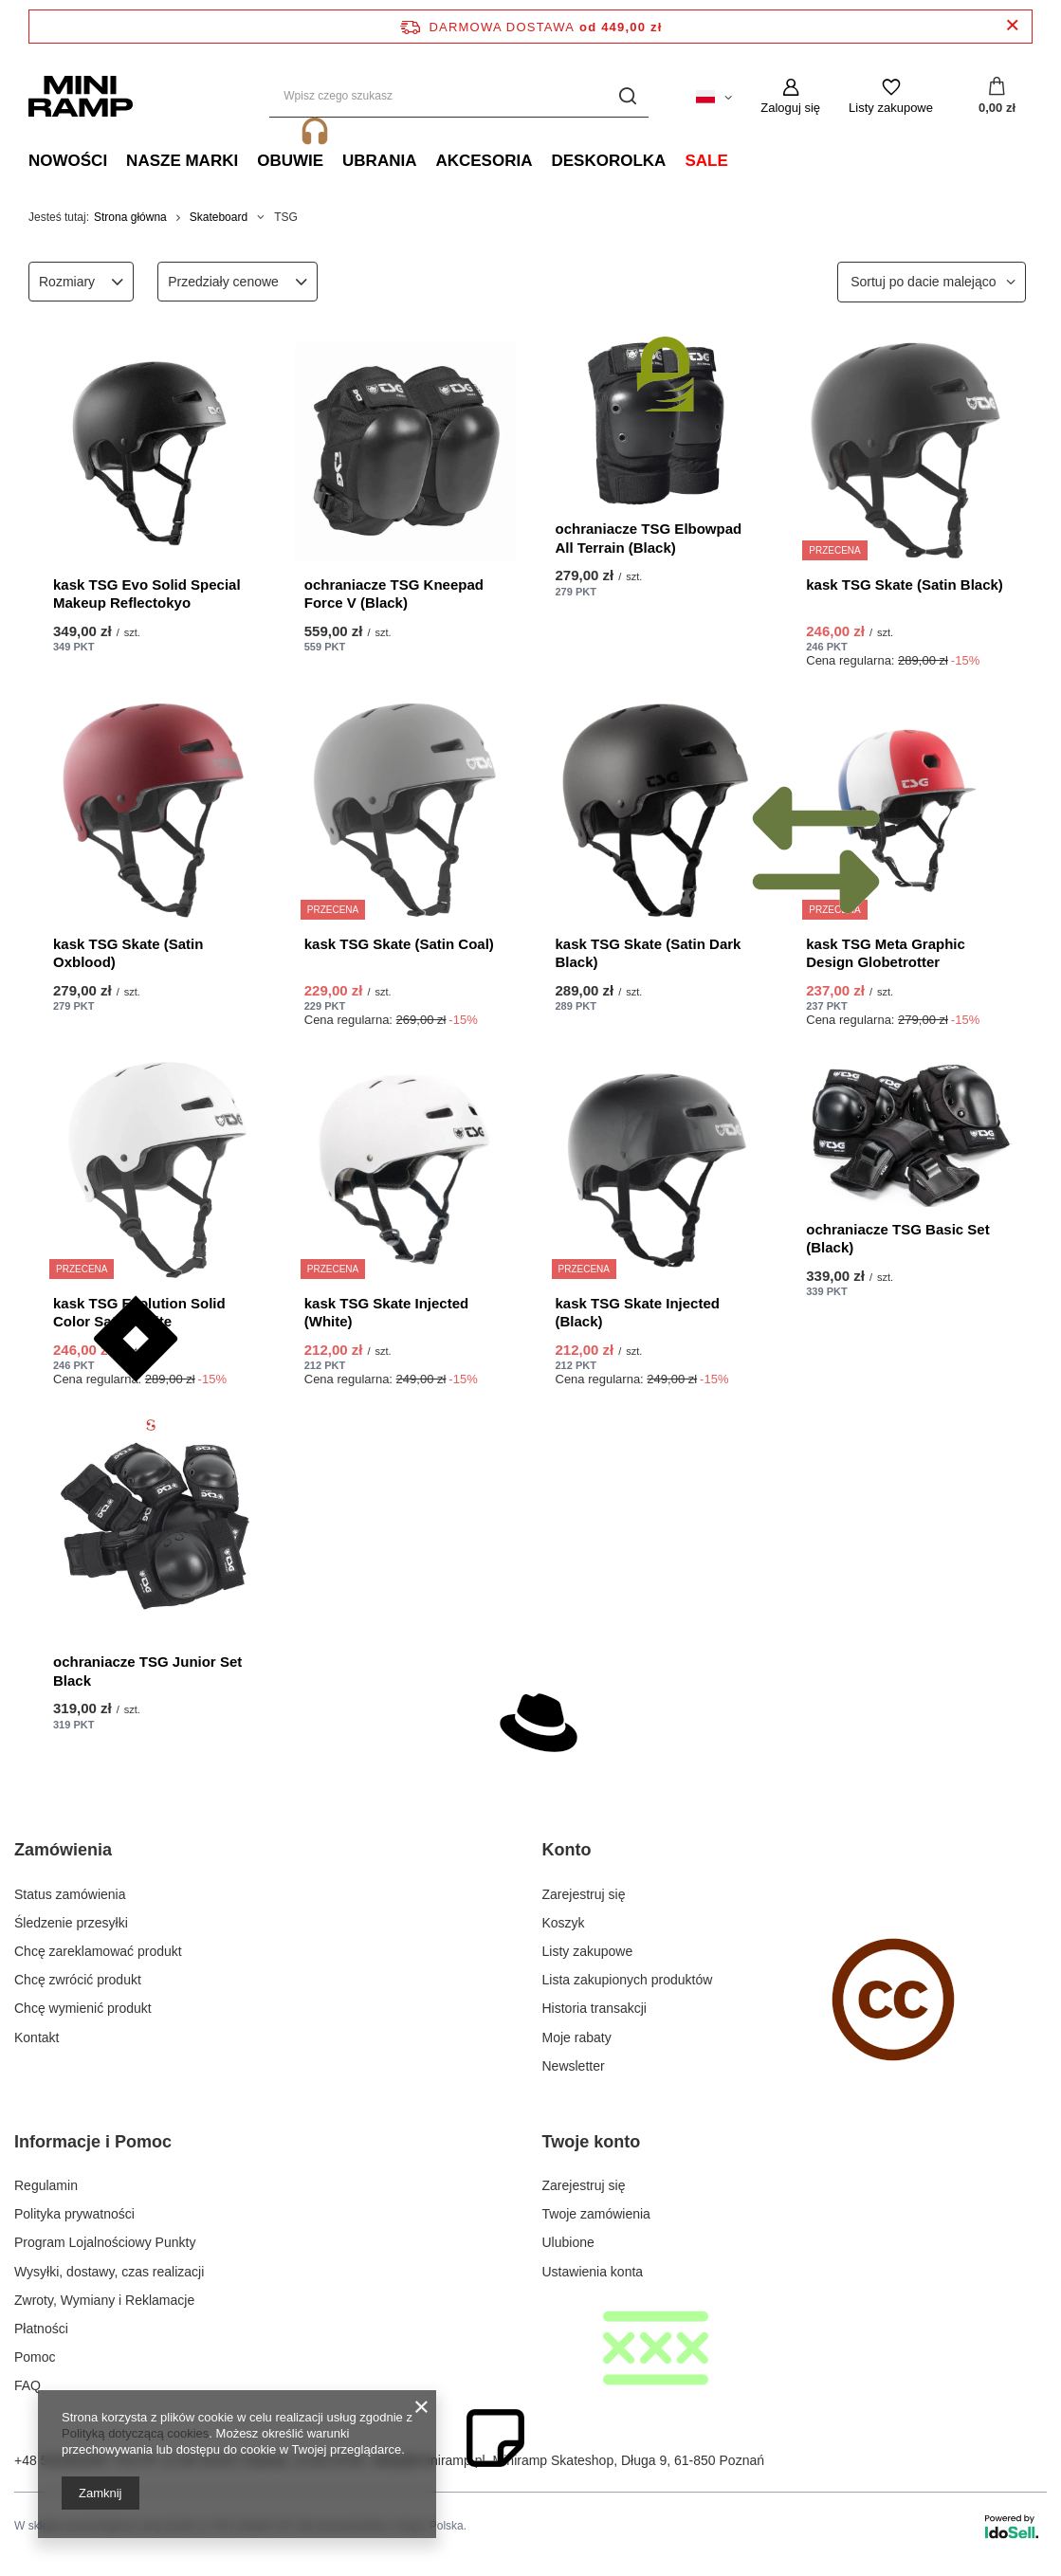 This screenshot has width=1061, height=2576. Describe the element at coordinates (539, 1723) in the screenshot. I see `Red Hat logo` at that location.